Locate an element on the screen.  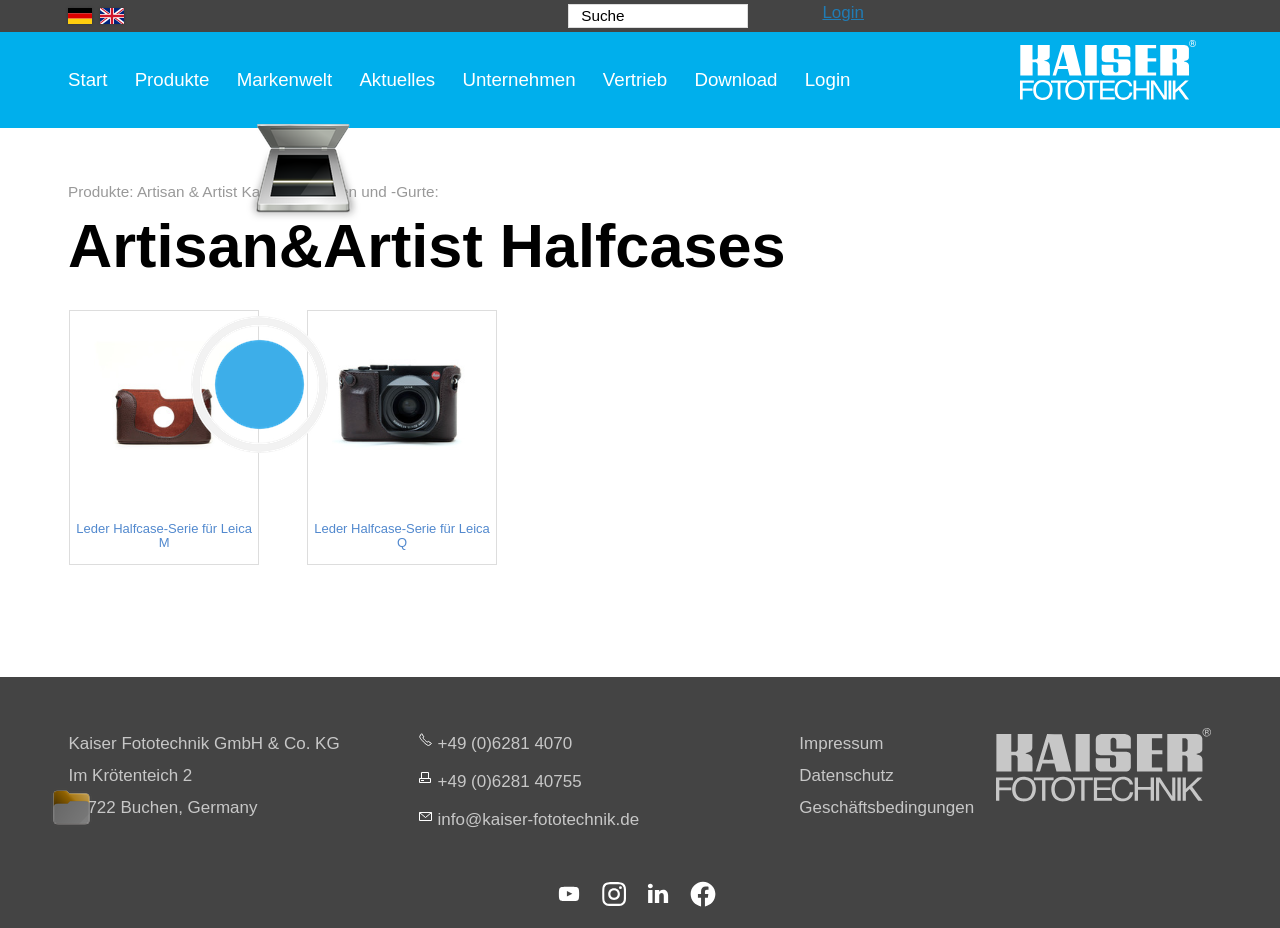
indicates an active process or task in progress is located at coordinates (259, 384).